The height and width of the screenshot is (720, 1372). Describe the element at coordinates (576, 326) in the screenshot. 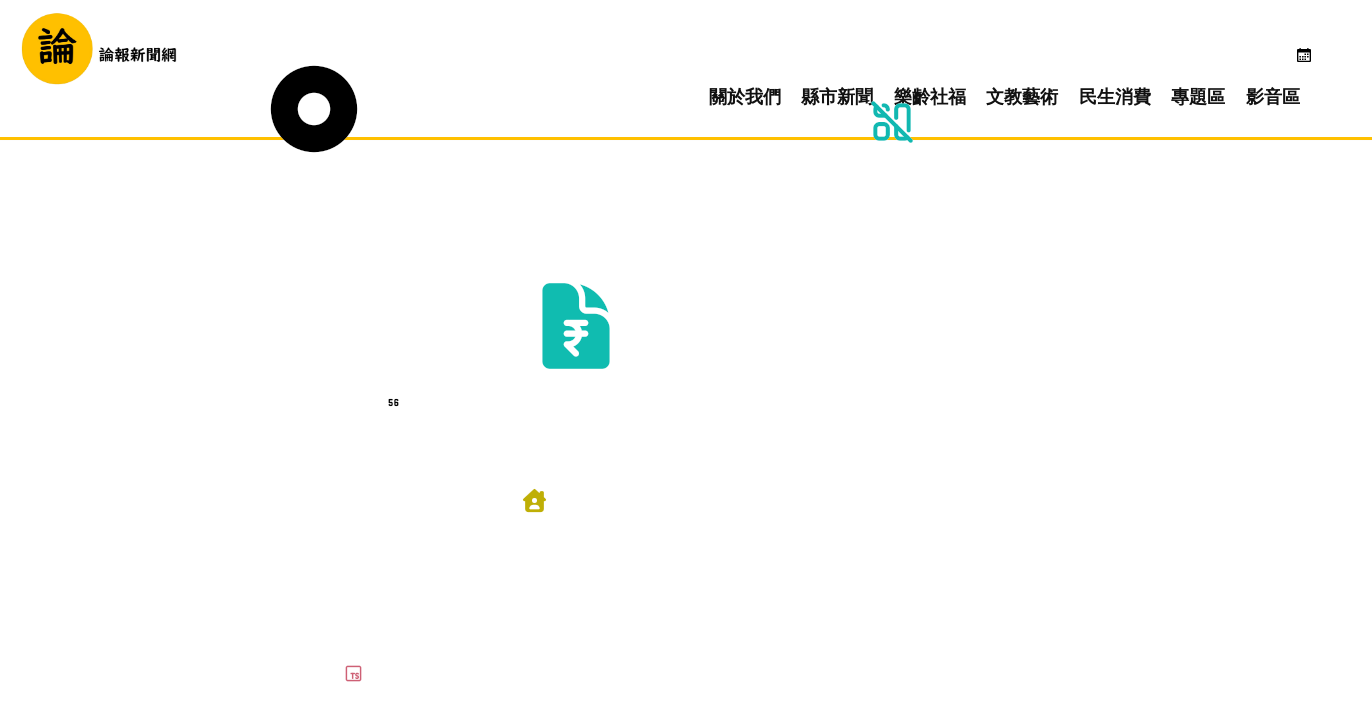

I see `view invoice or billing document in rupees` at that location.